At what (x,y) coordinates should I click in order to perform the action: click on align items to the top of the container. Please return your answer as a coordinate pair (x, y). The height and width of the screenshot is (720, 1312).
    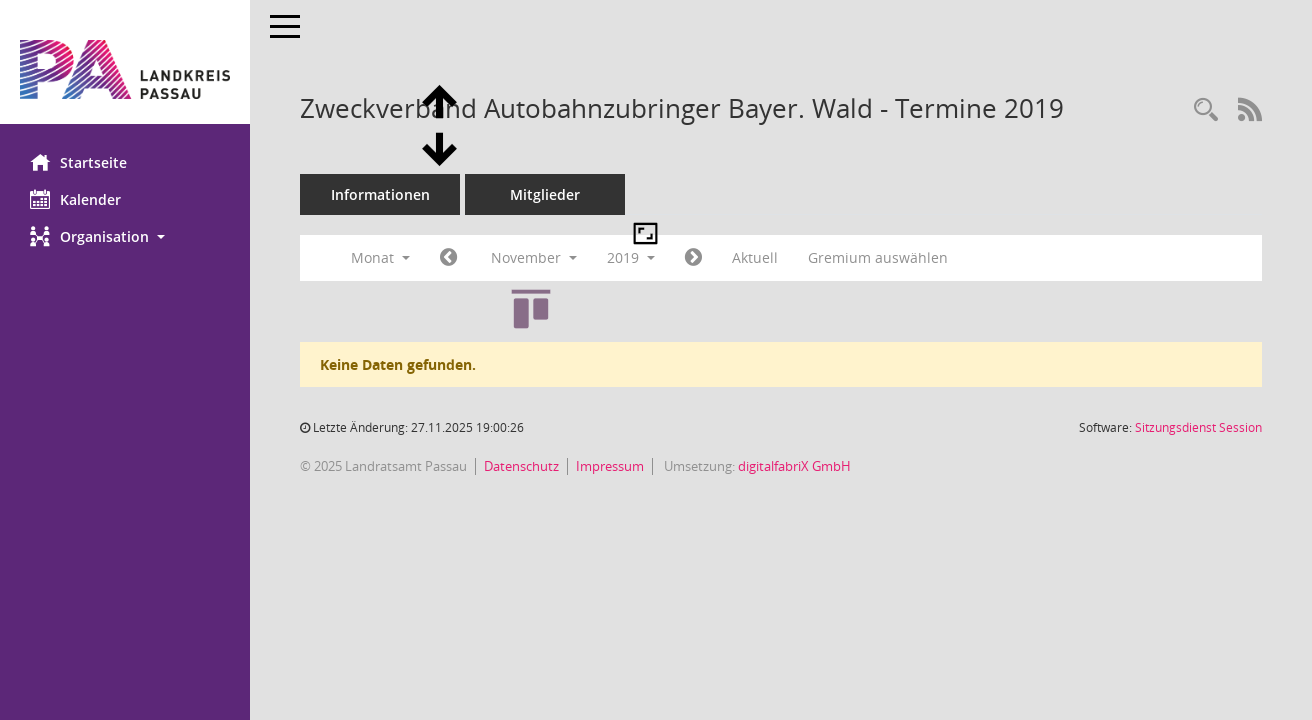
    Looking at the image, I should click on (531, 309).